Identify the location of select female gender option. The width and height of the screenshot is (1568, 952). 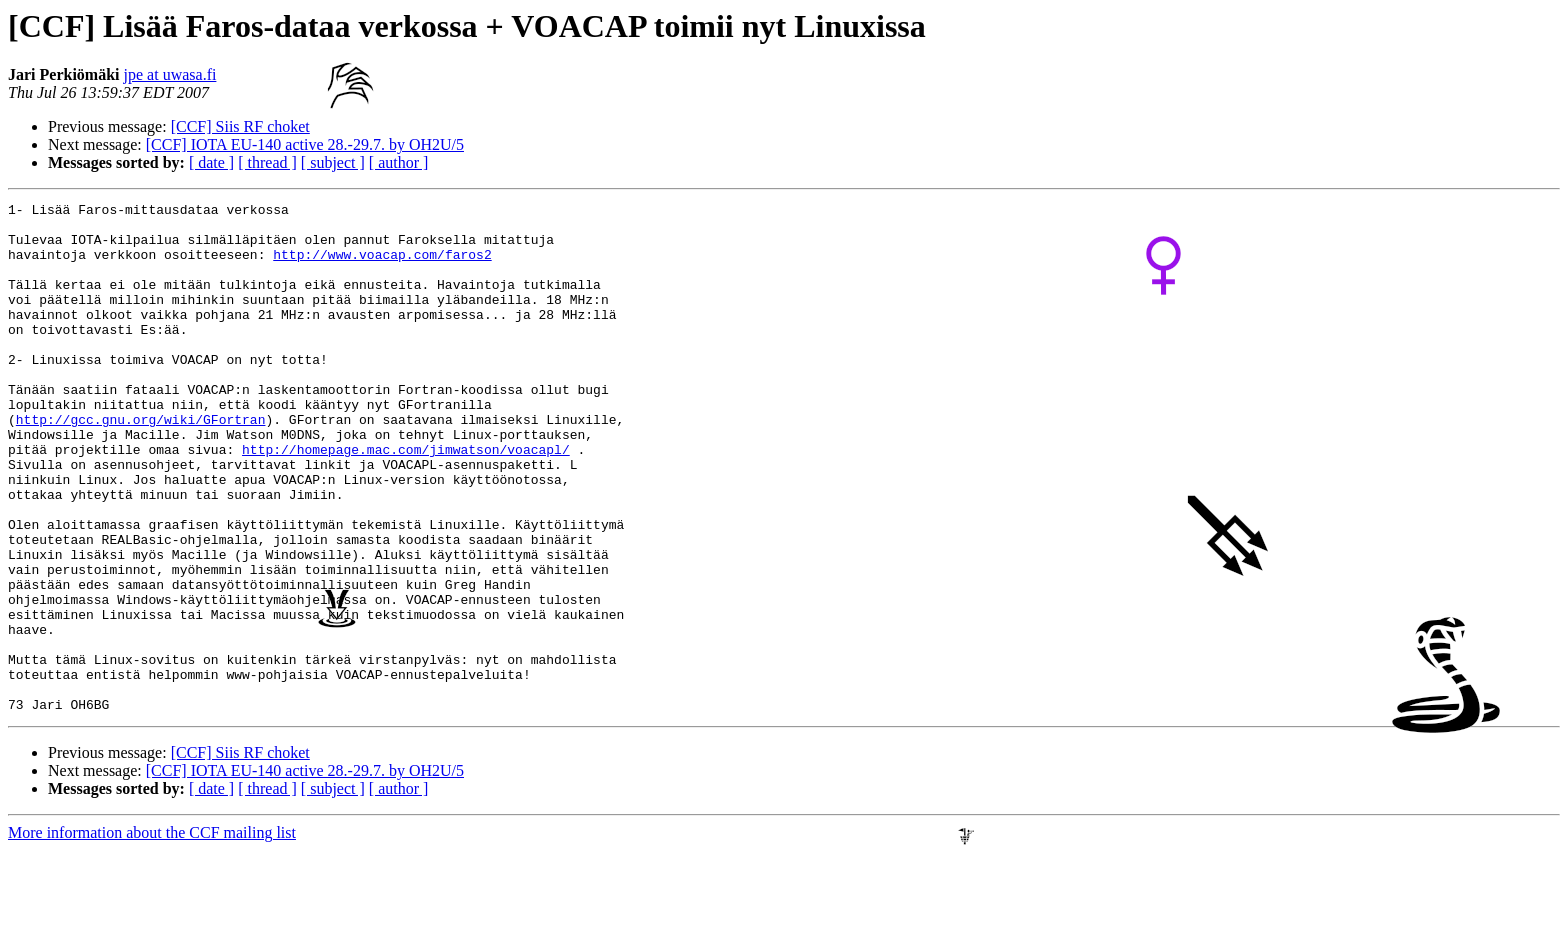
(1163, 265).